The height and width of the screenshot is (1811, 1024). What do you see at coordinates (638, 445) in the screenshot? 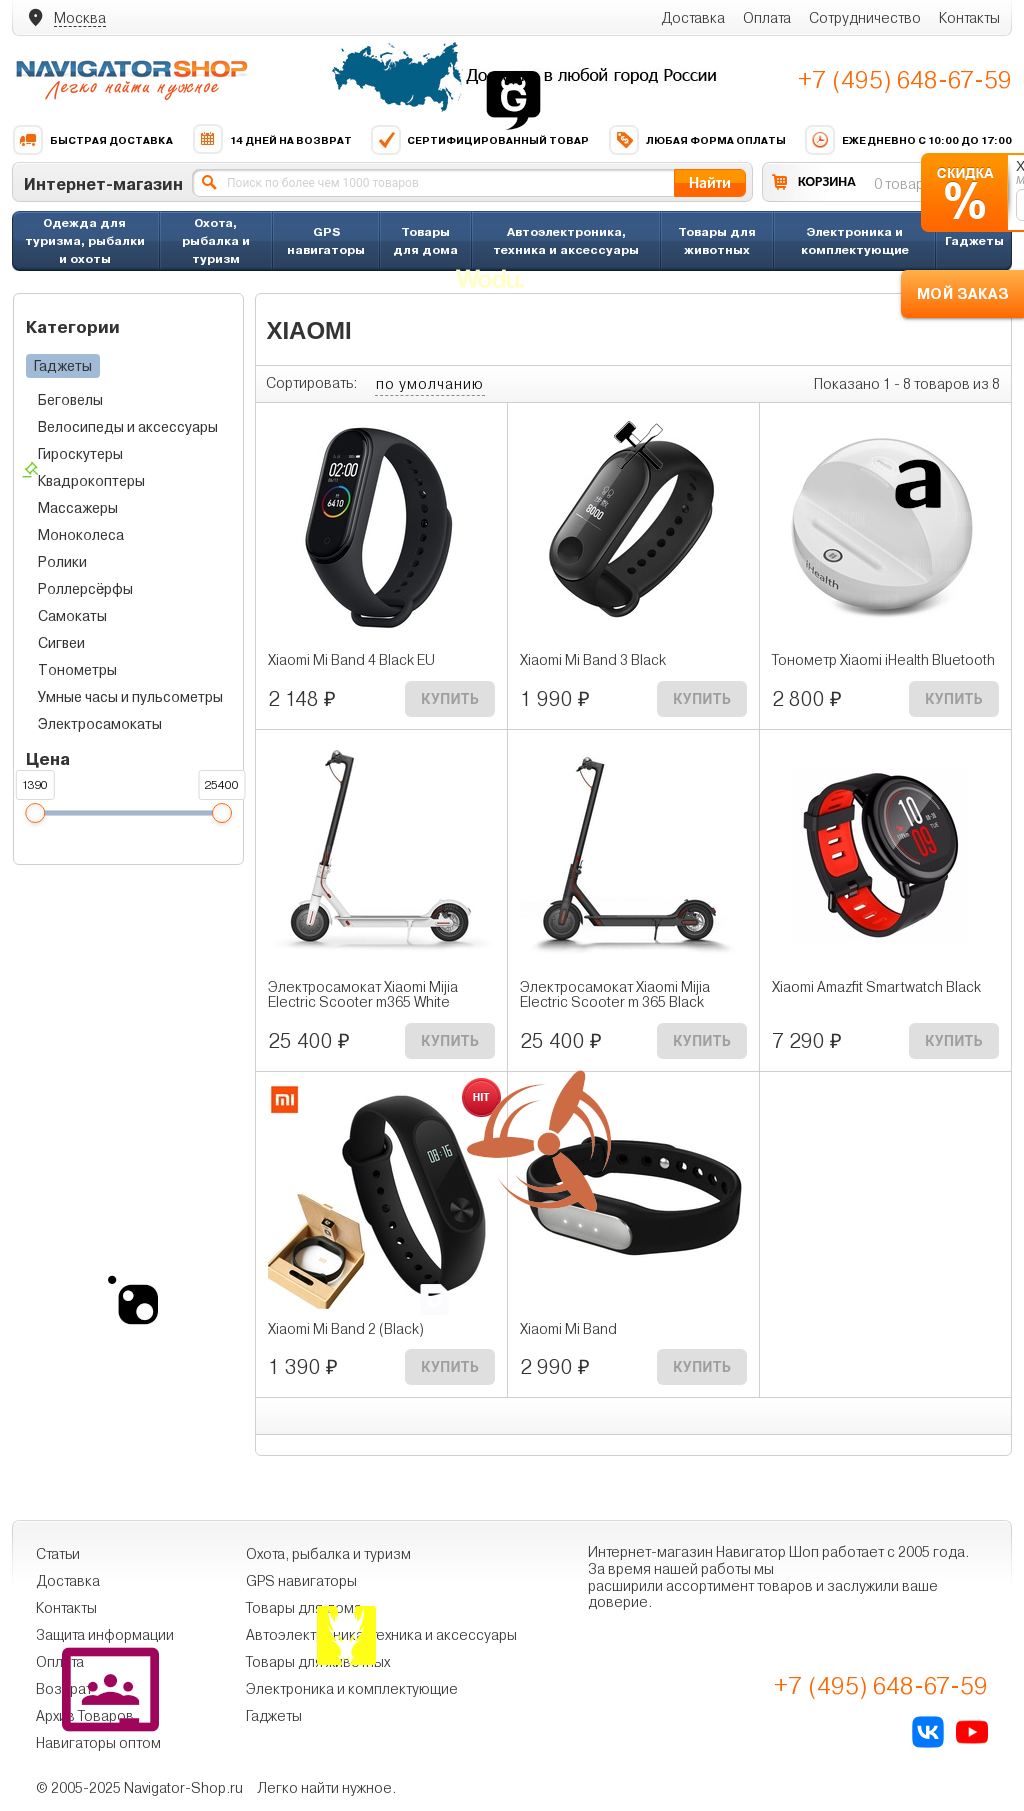
I see `textpattern CMS logo` at bounding box center [638, 445].